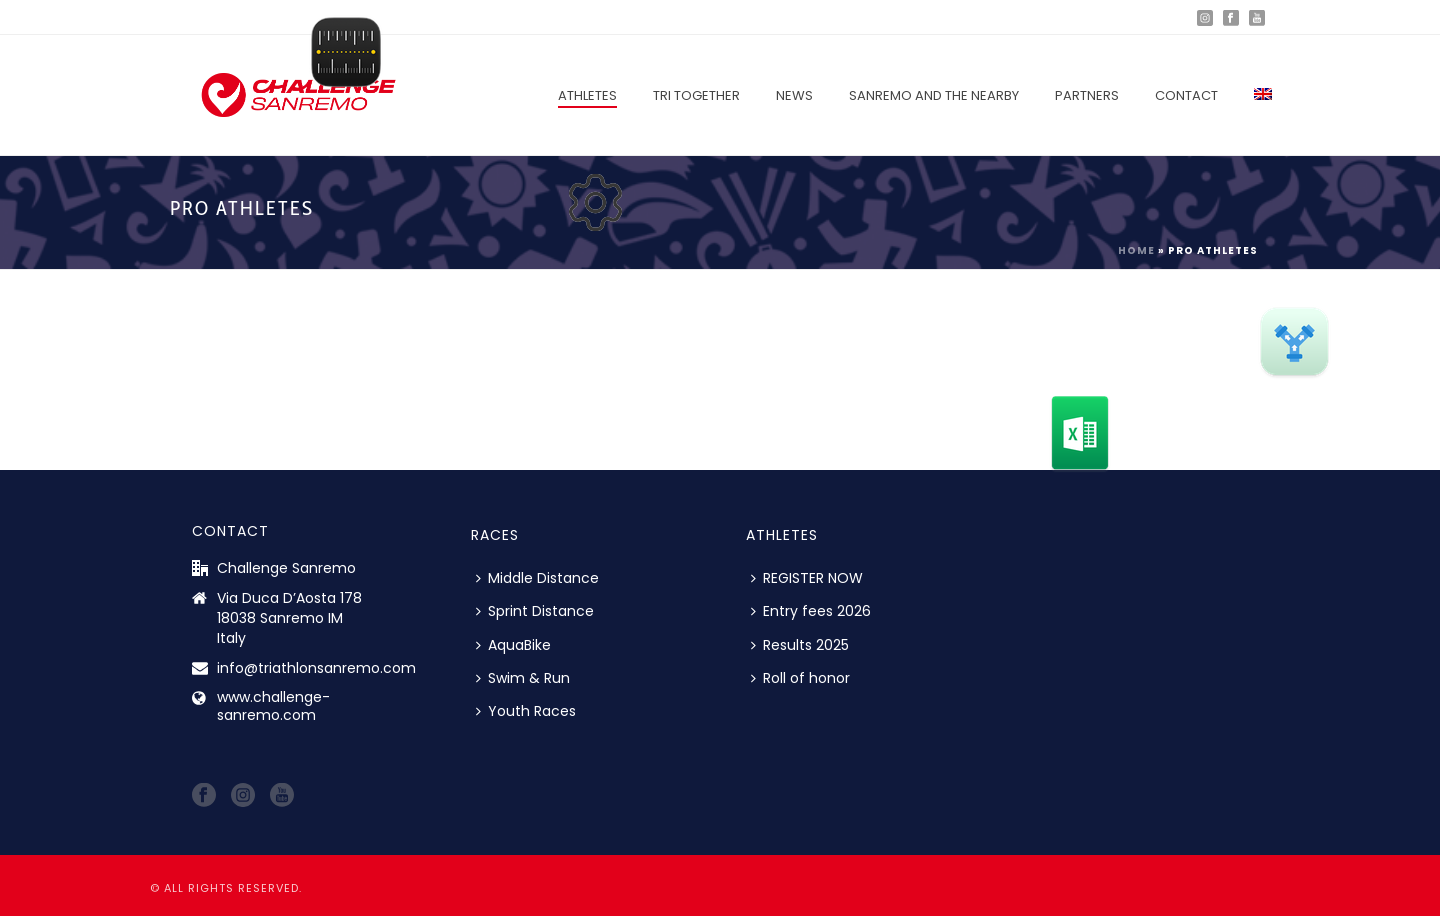  I want to click on access system settings, so click(595, 202).